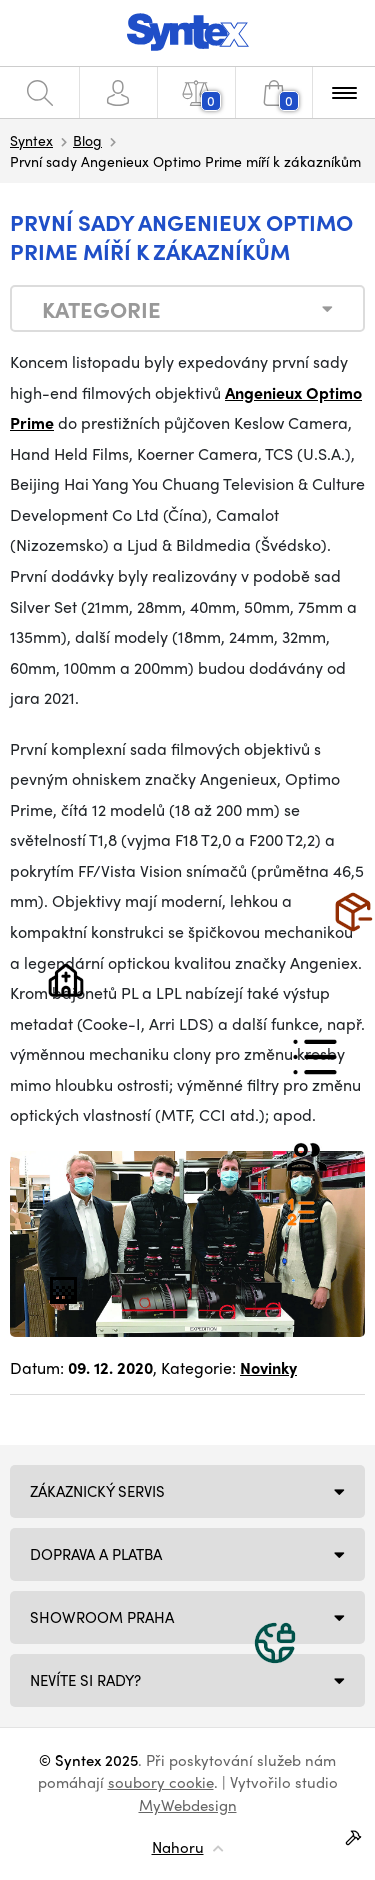  What do you see at coordinates (353, 1837) in the screenshot?
I see `access tools or settings` at bounding box center [353, 1837].